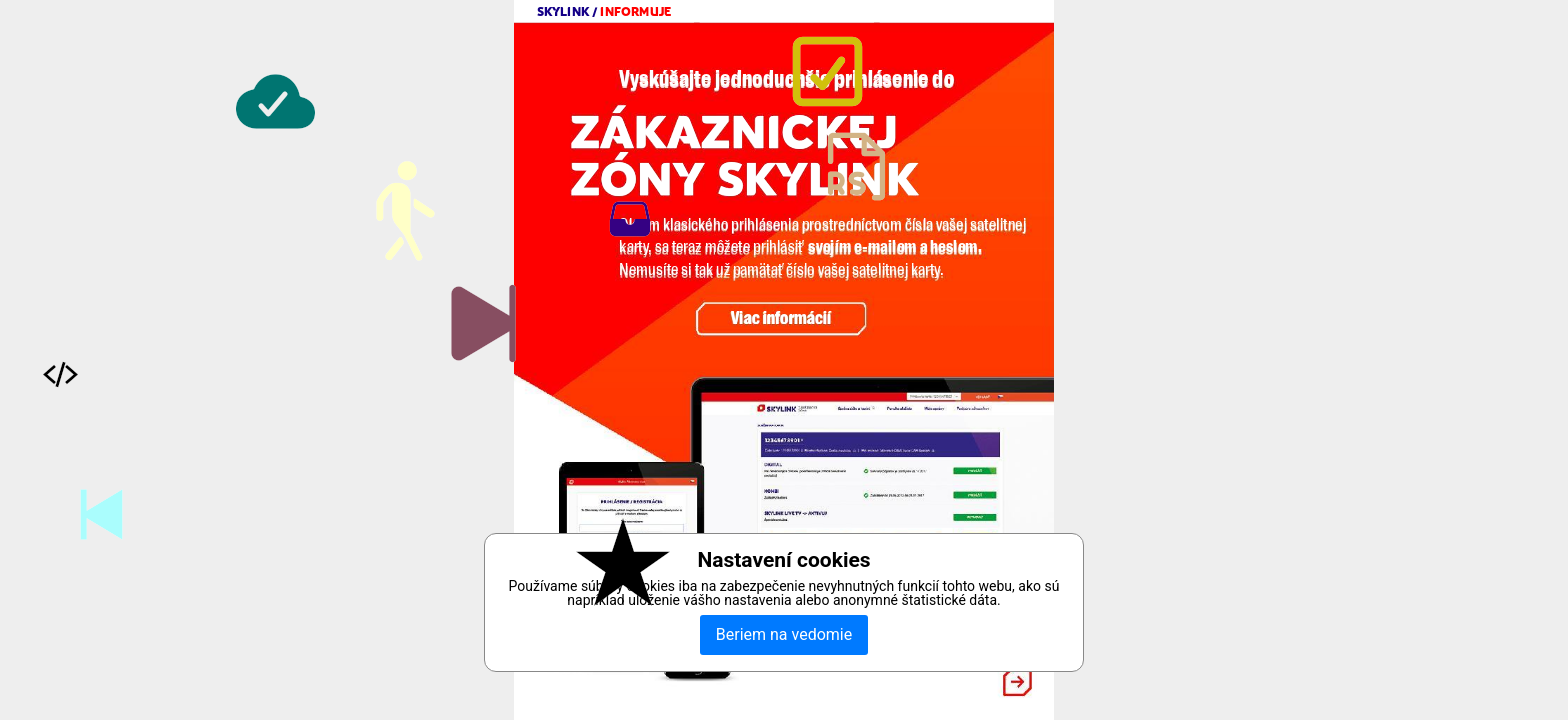 Image resolution: width=1568 pixels, height=720 pixels. What do you see at coordinates (856, 166) in the screenshot?
I see `a Rust source code file` at bounding box center [856, 166].